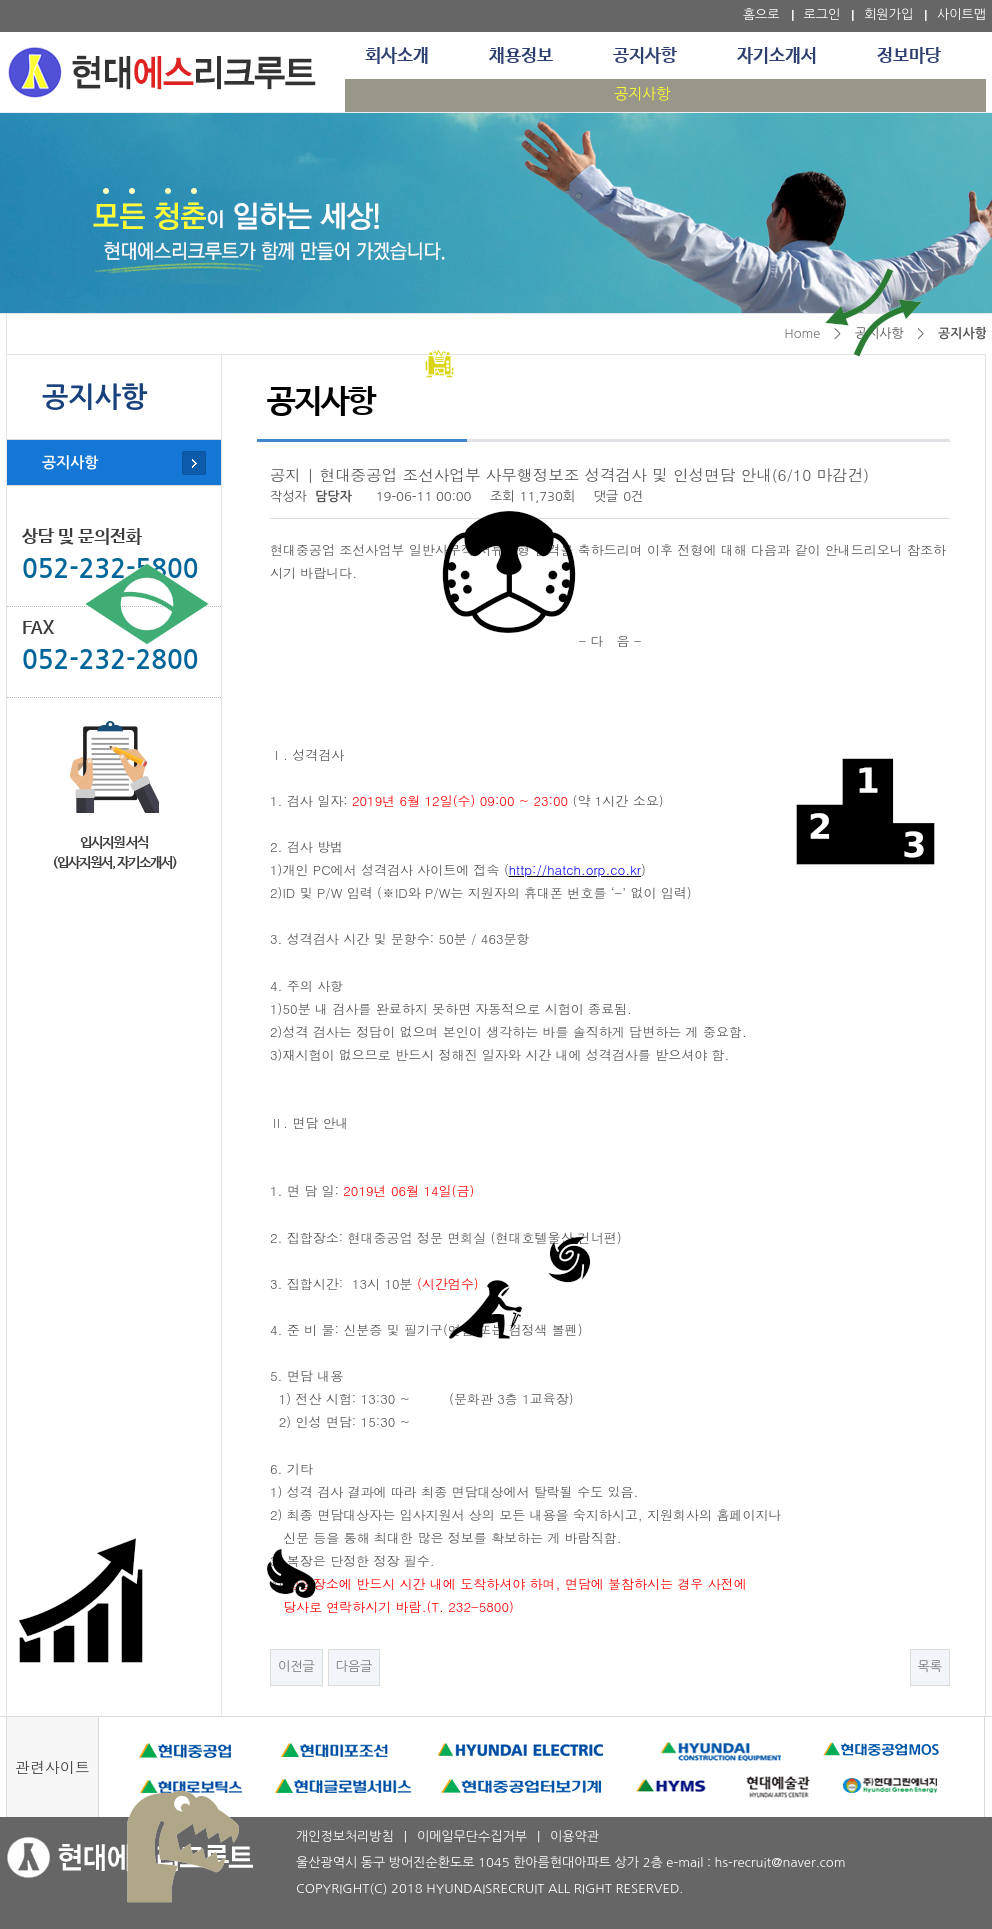 The height and width of the screenshot is (1929, 992). Describe the element at coordinates (569, 1259) in the screenshot. I see `represents a shell or spiral-themed game item` at that location.